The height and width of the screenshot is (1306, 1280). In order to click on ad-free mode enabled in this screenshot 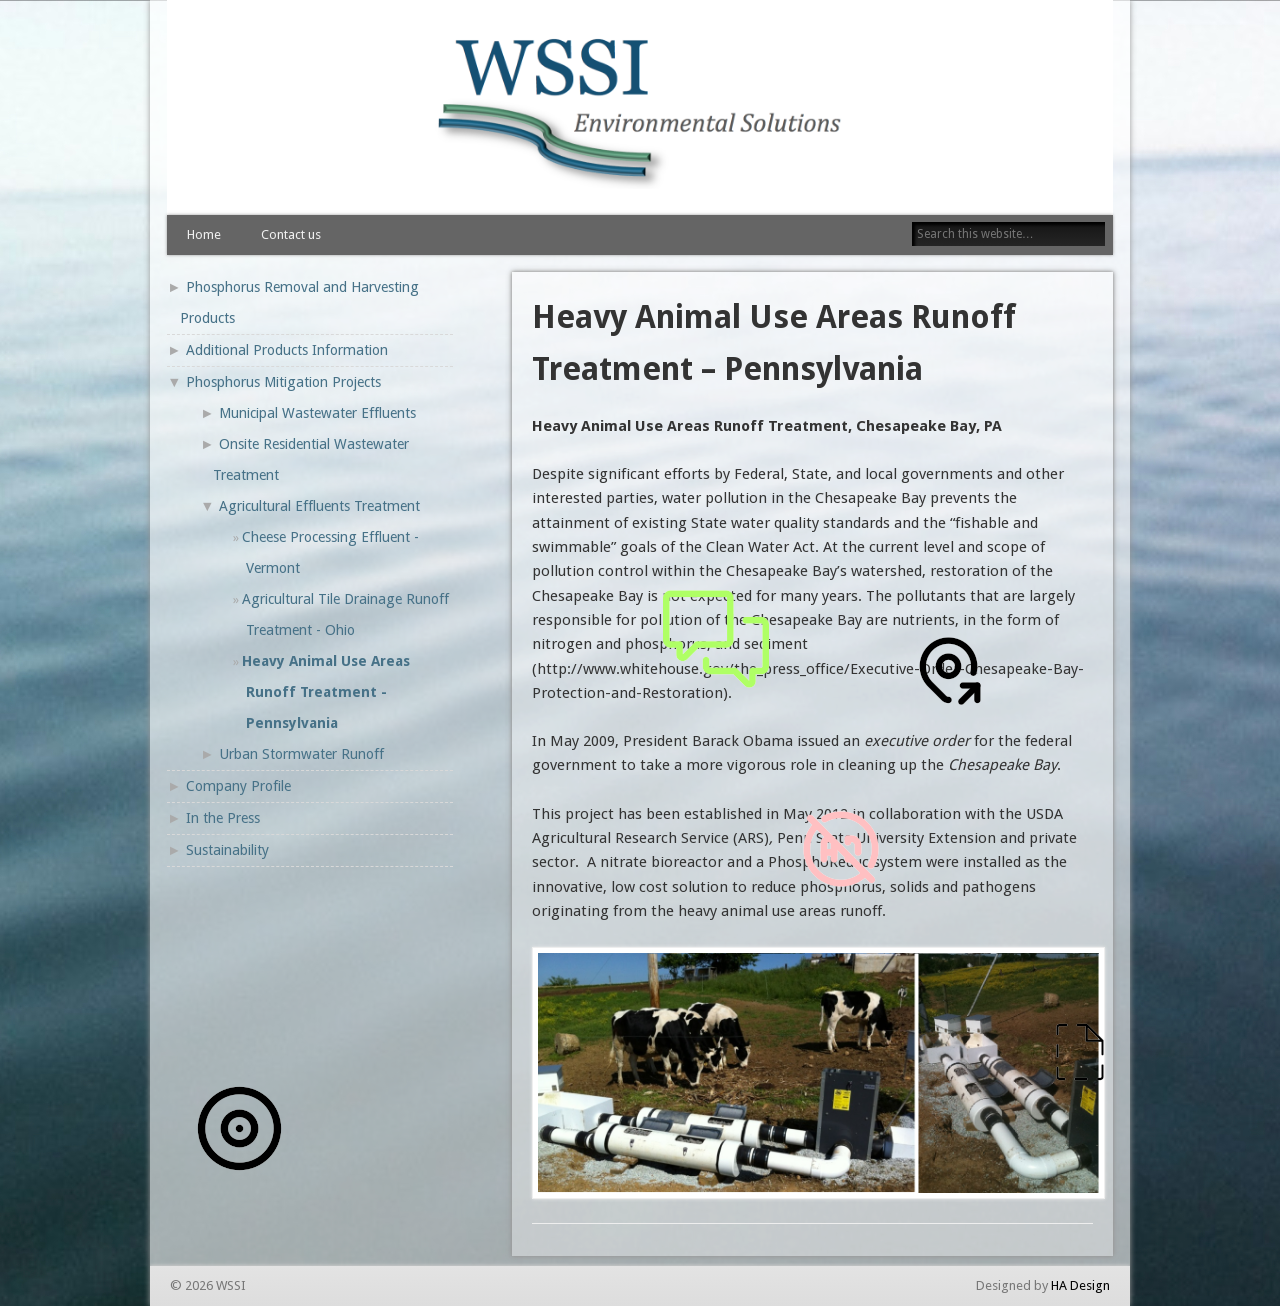, I will do `click(841, 849)`.